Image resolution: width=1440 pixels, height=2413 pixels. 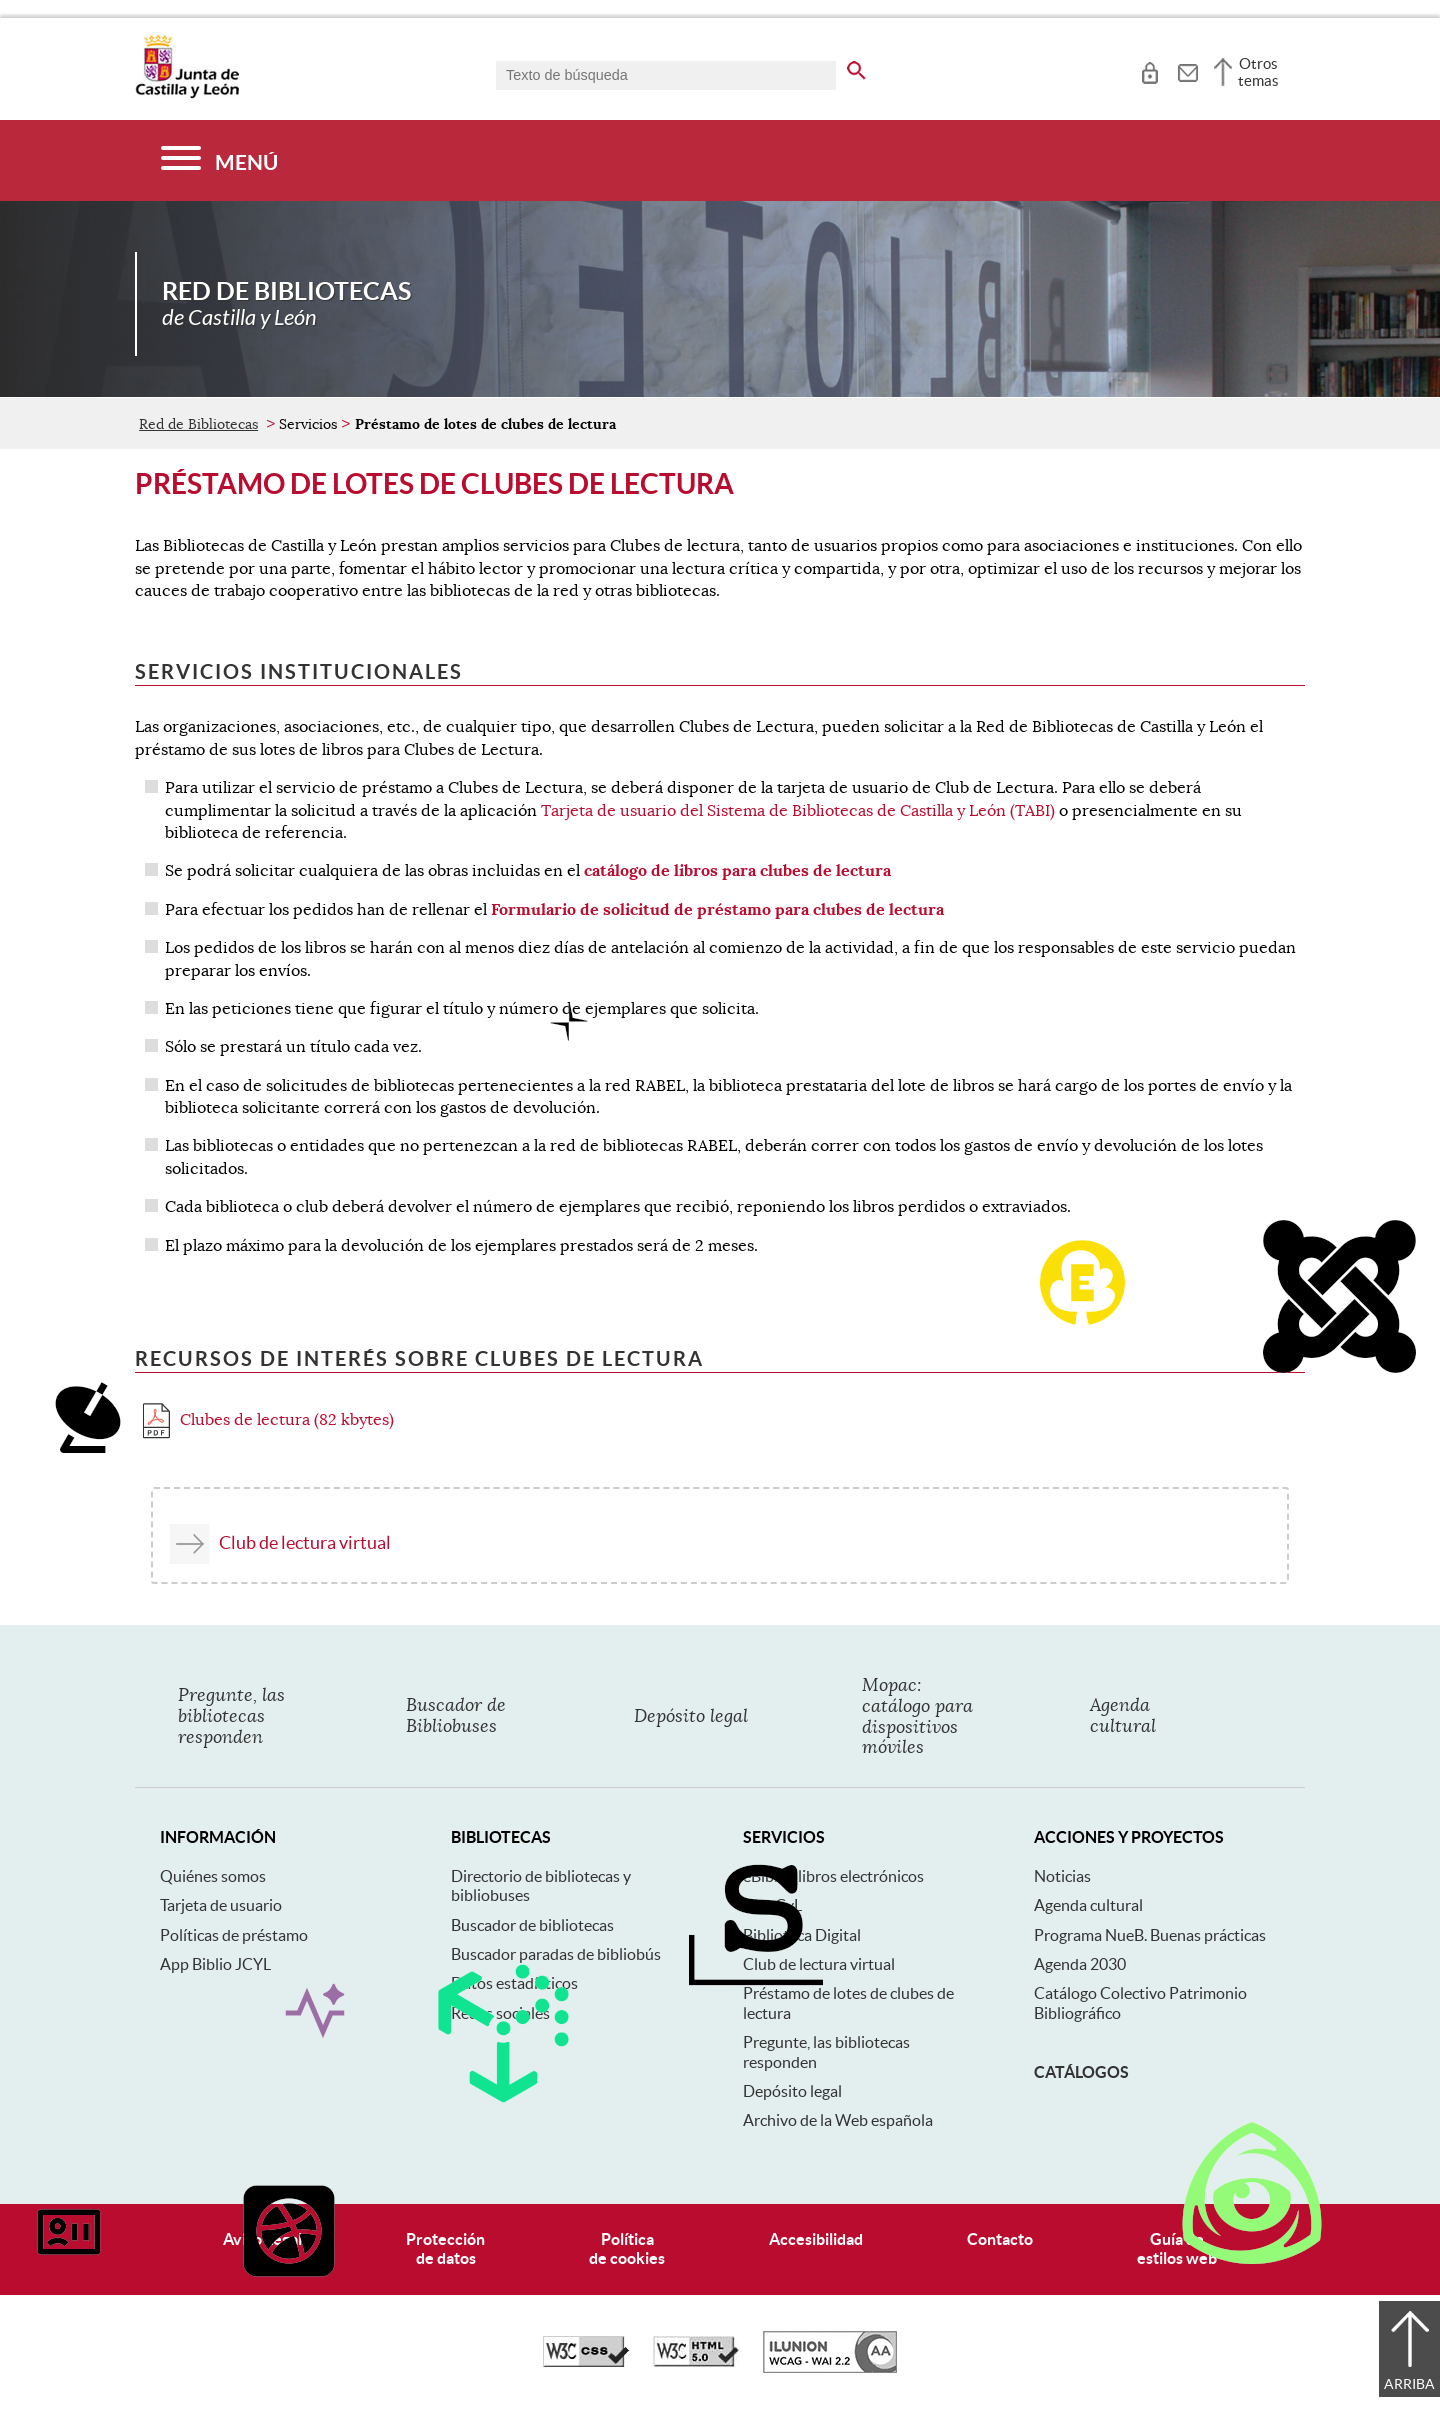 What do you see at coordinates (1252, 2193) in the screenshot?
I see `visit iconfinder website` at bounding box center [1252, 2193].